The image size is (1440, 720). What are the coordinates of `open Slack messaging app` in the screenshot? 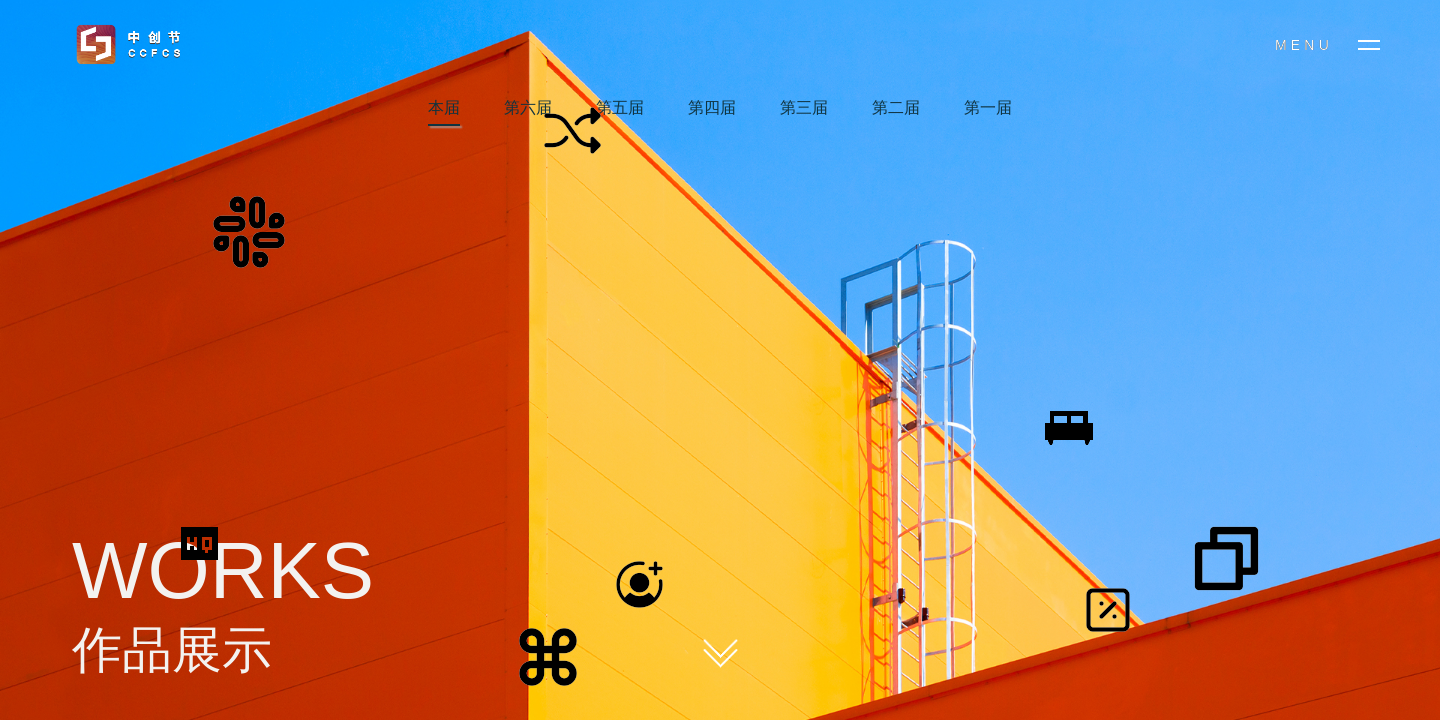 It's located at (249, 232).